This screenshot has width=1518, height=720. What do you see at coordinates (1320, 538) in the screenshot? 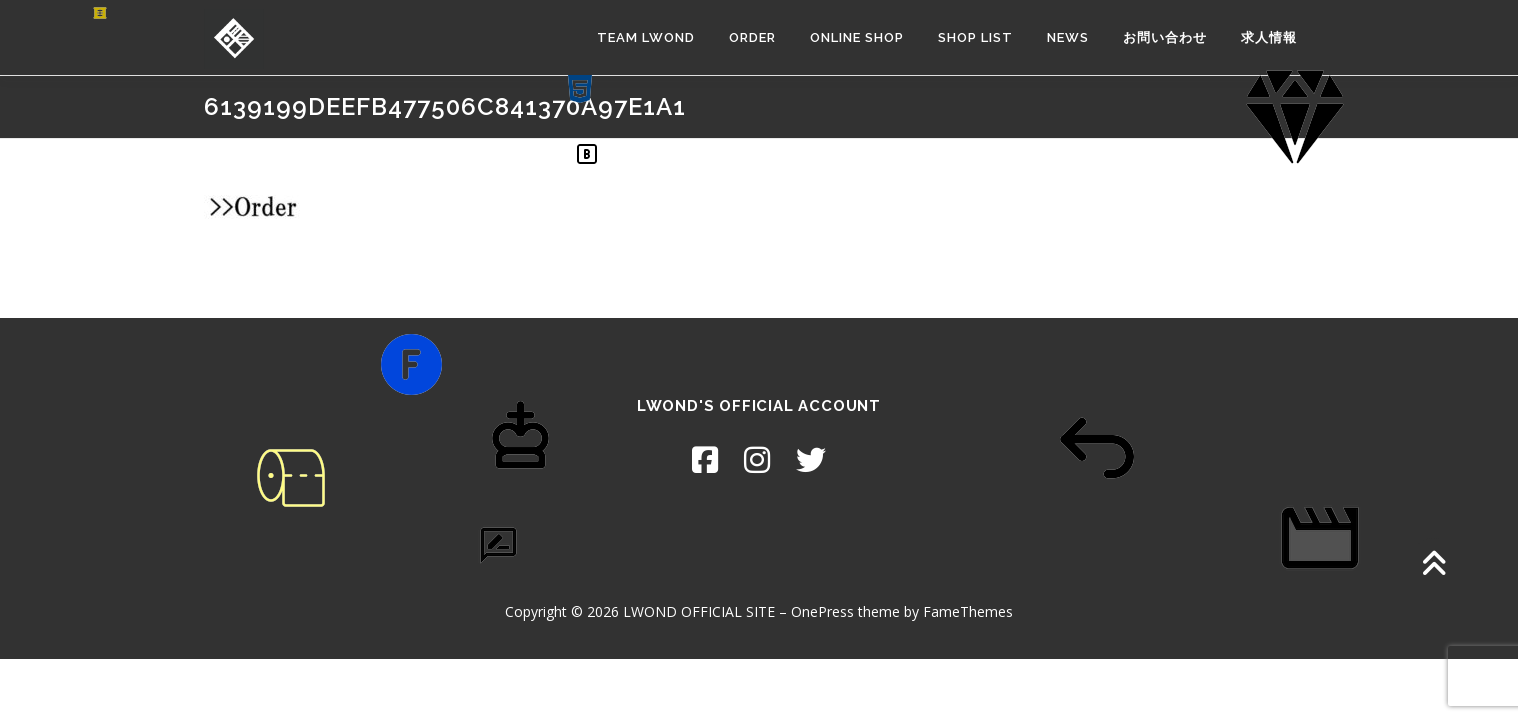
I see `access movies or video content` at bounding box center [1320, 538].